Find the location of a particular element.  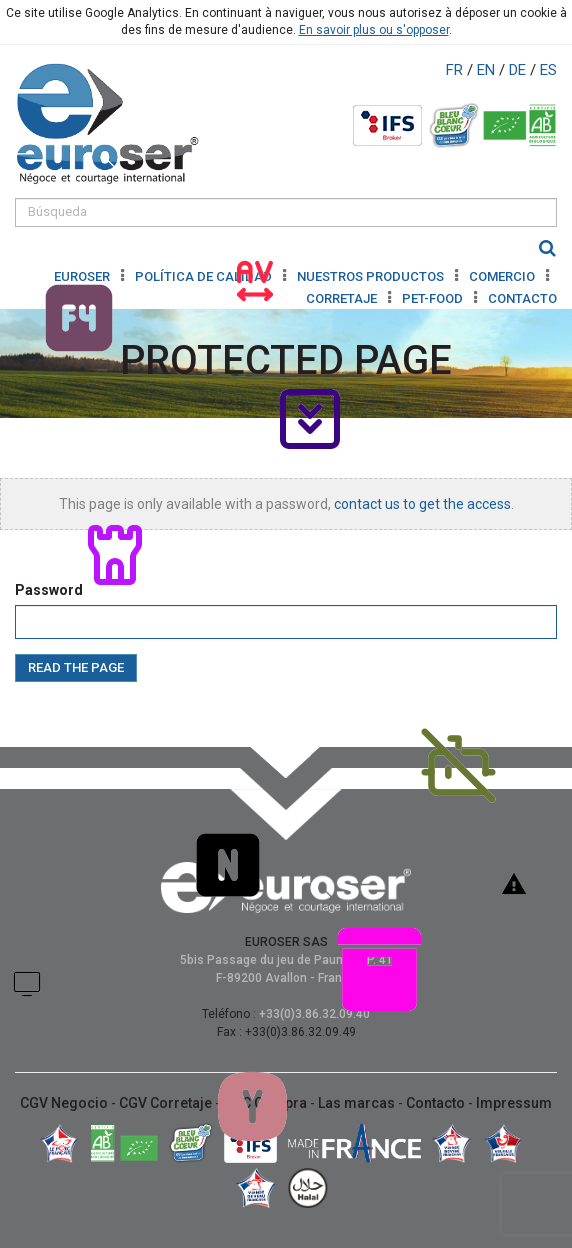

indicates an item starting with the letter N is located at coordinates (228, 865).